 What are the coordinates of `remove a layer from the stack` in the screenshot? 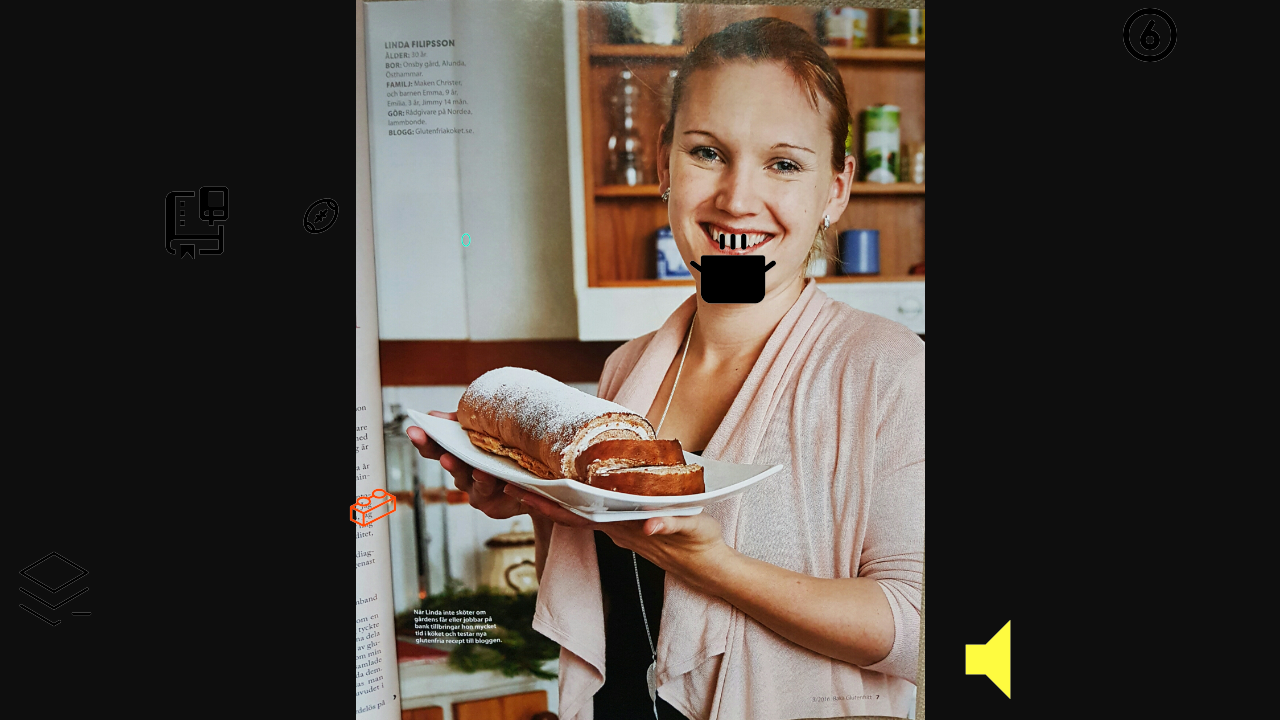 It's located at (54, 589).